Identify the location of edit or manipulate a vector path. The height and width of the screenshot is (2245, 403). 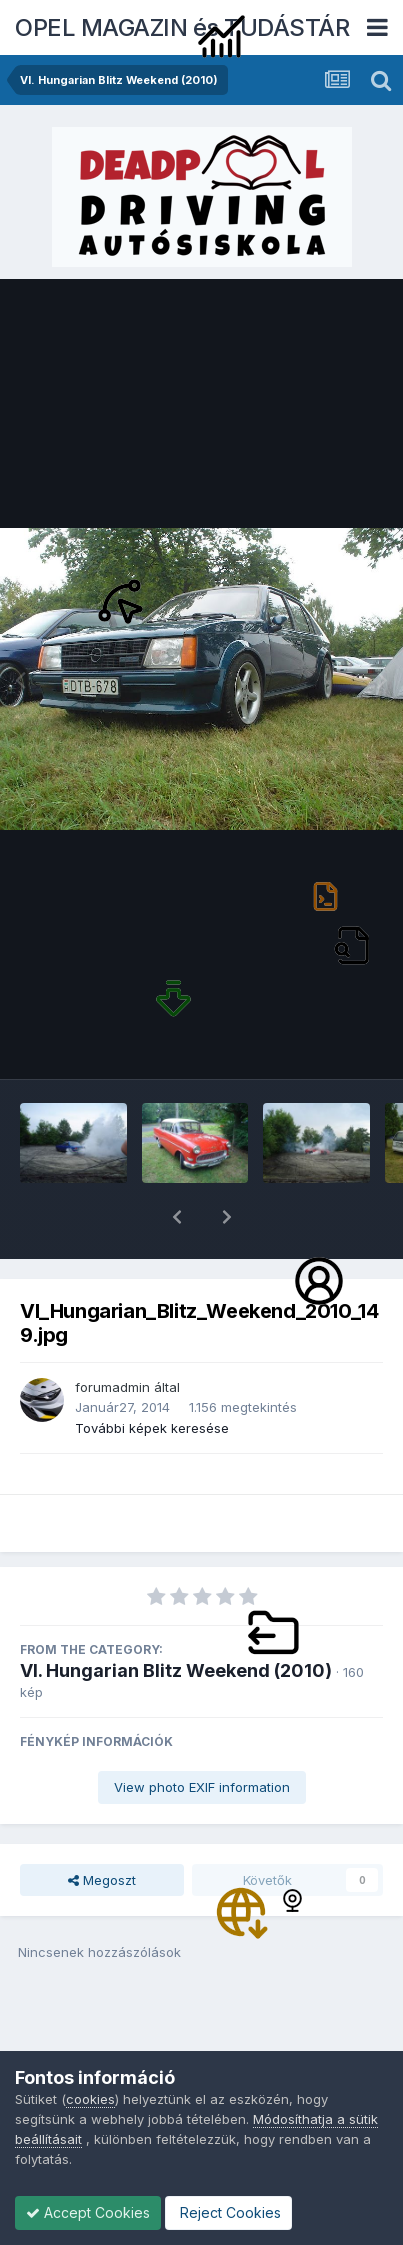
(119, 600).